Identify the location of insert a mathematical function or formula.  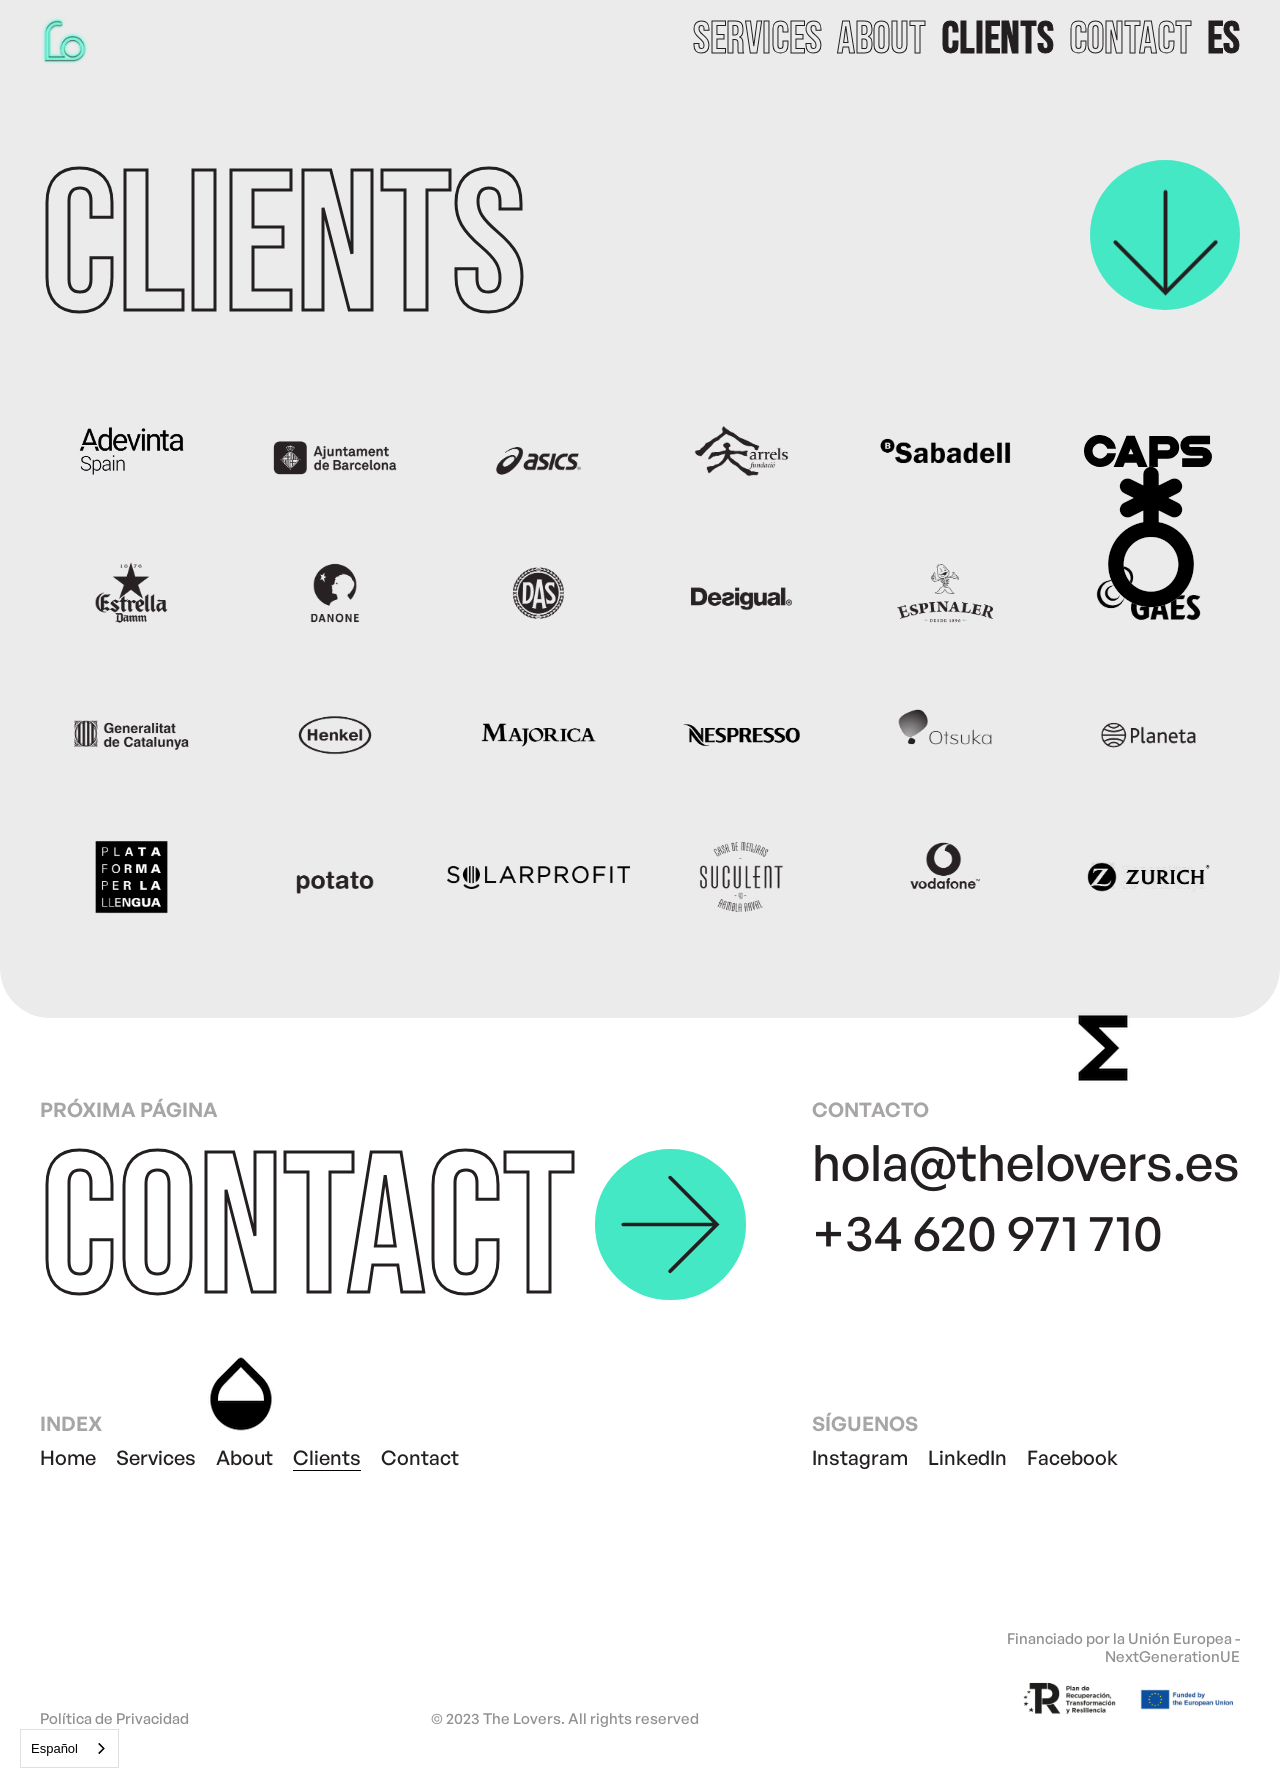
(1103, 1048).